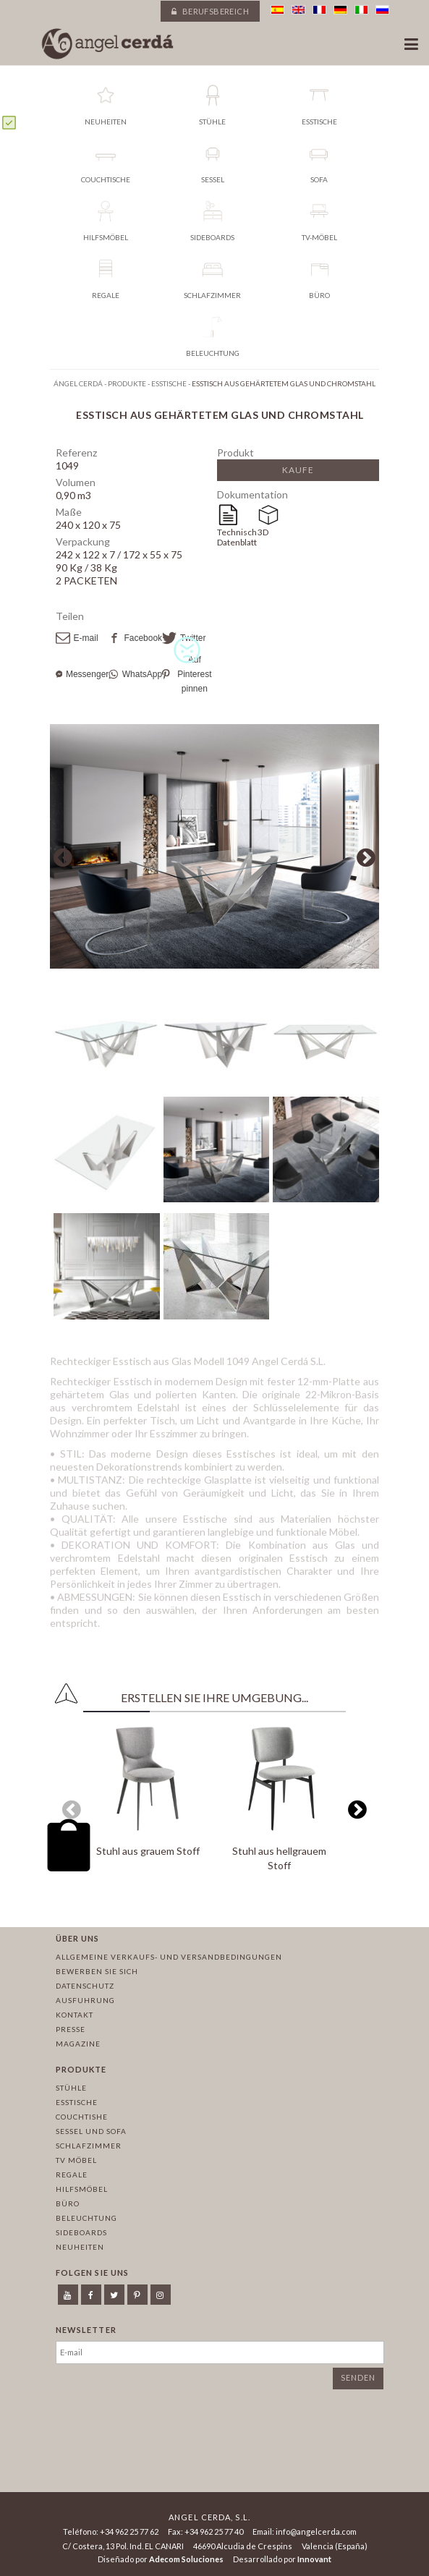 Image resolution: width=429 pixels, height=2576 pixels. I want to click on copy to clipboard, so click(69, 1846).